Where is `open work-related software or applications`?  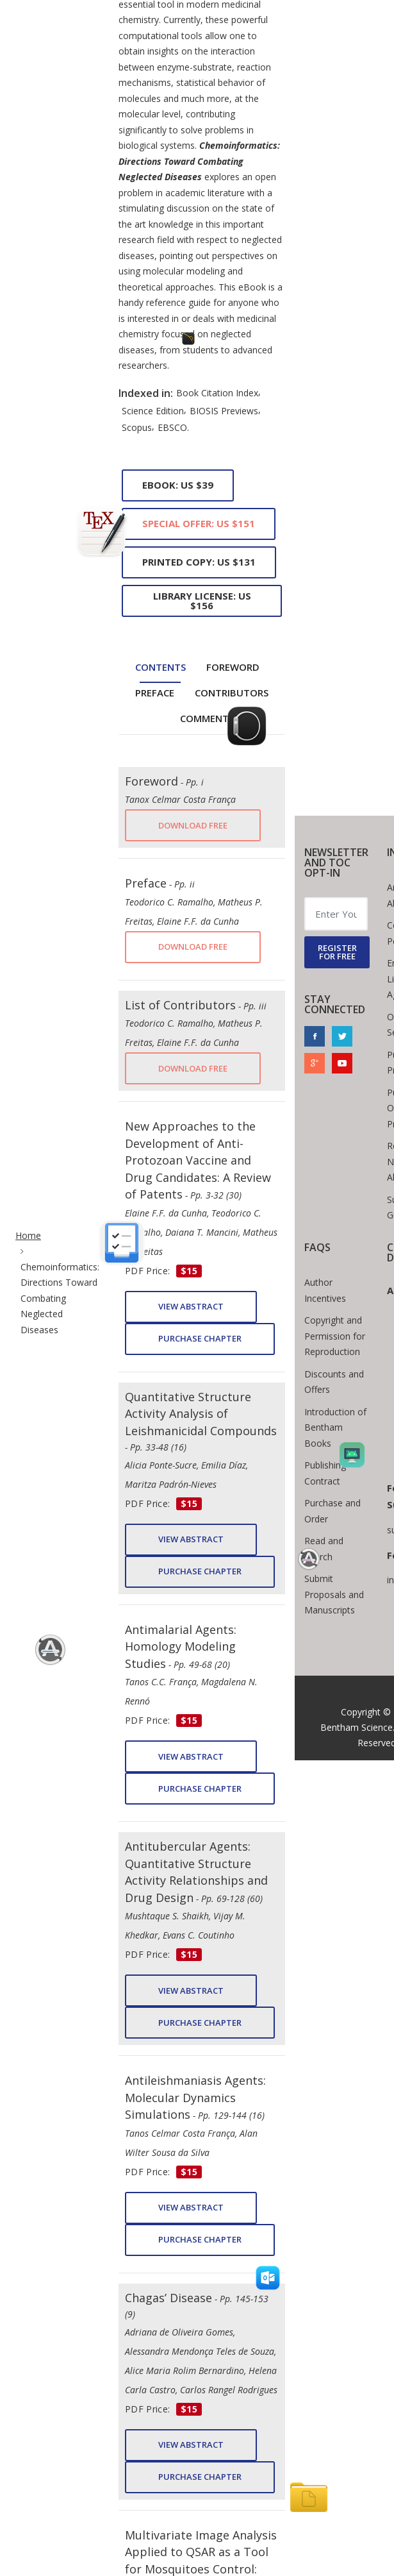
open work-related software or applications is located at coordinates (122, 1243).